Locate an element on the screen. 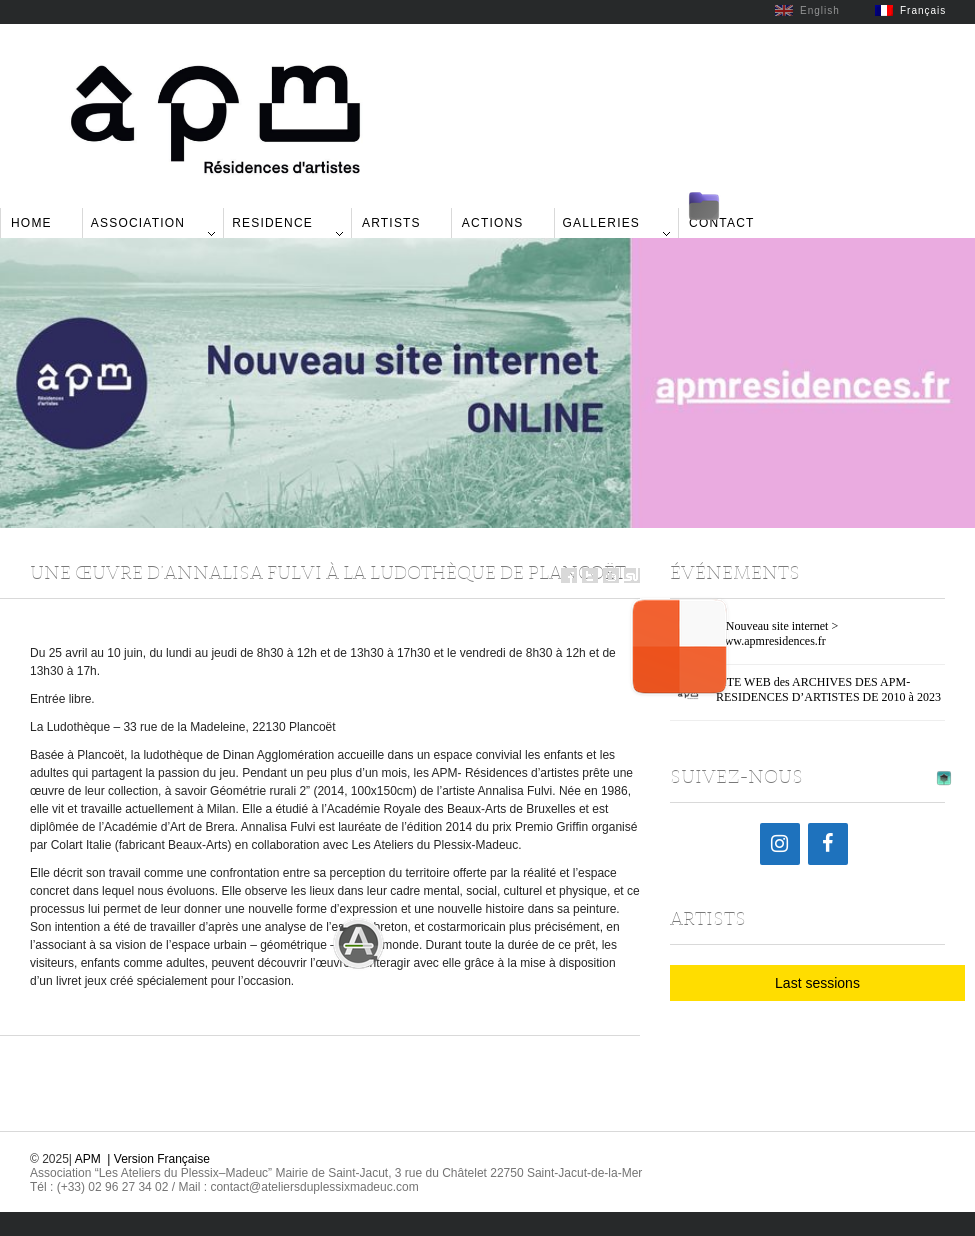 The height and width of the screenshot is (1236, 975). an open folder in the file system is located at coordinates (704, 206).